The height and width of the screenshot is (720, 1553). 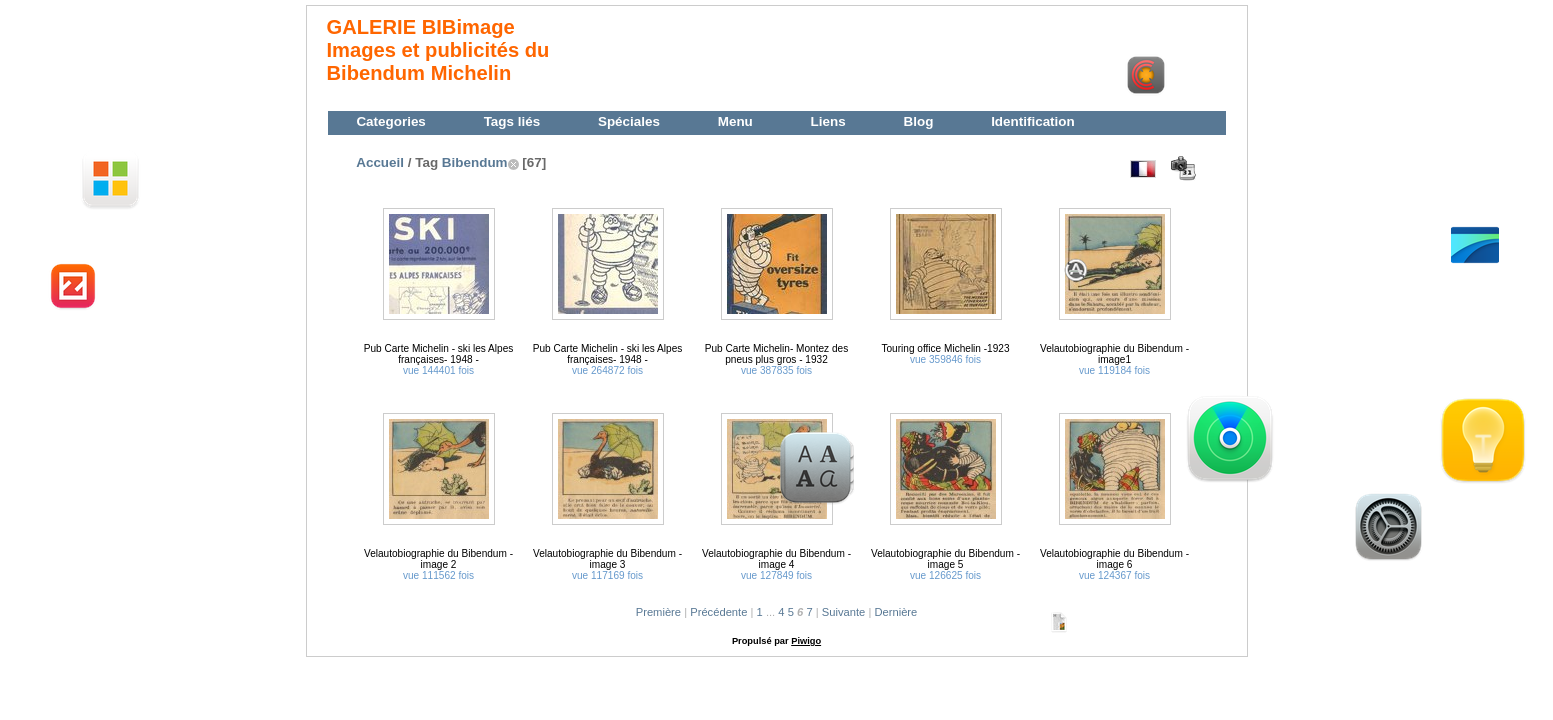 I want to click on open the Find My app to locate devices or people, so click(x=1230, y=438).